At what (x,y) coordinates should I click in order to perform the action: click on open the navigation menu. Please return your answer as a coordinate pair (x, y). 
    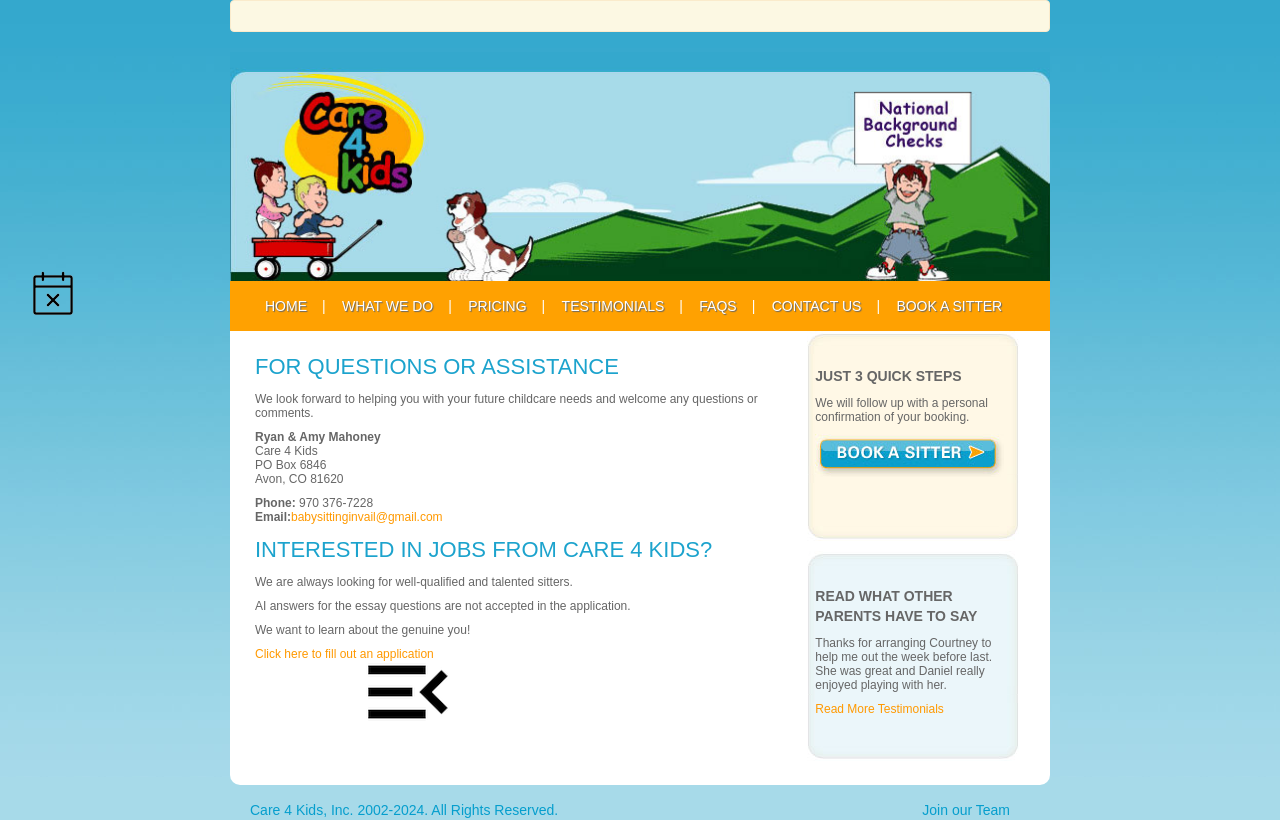
    Looking at the image, I should click on (408, 692).